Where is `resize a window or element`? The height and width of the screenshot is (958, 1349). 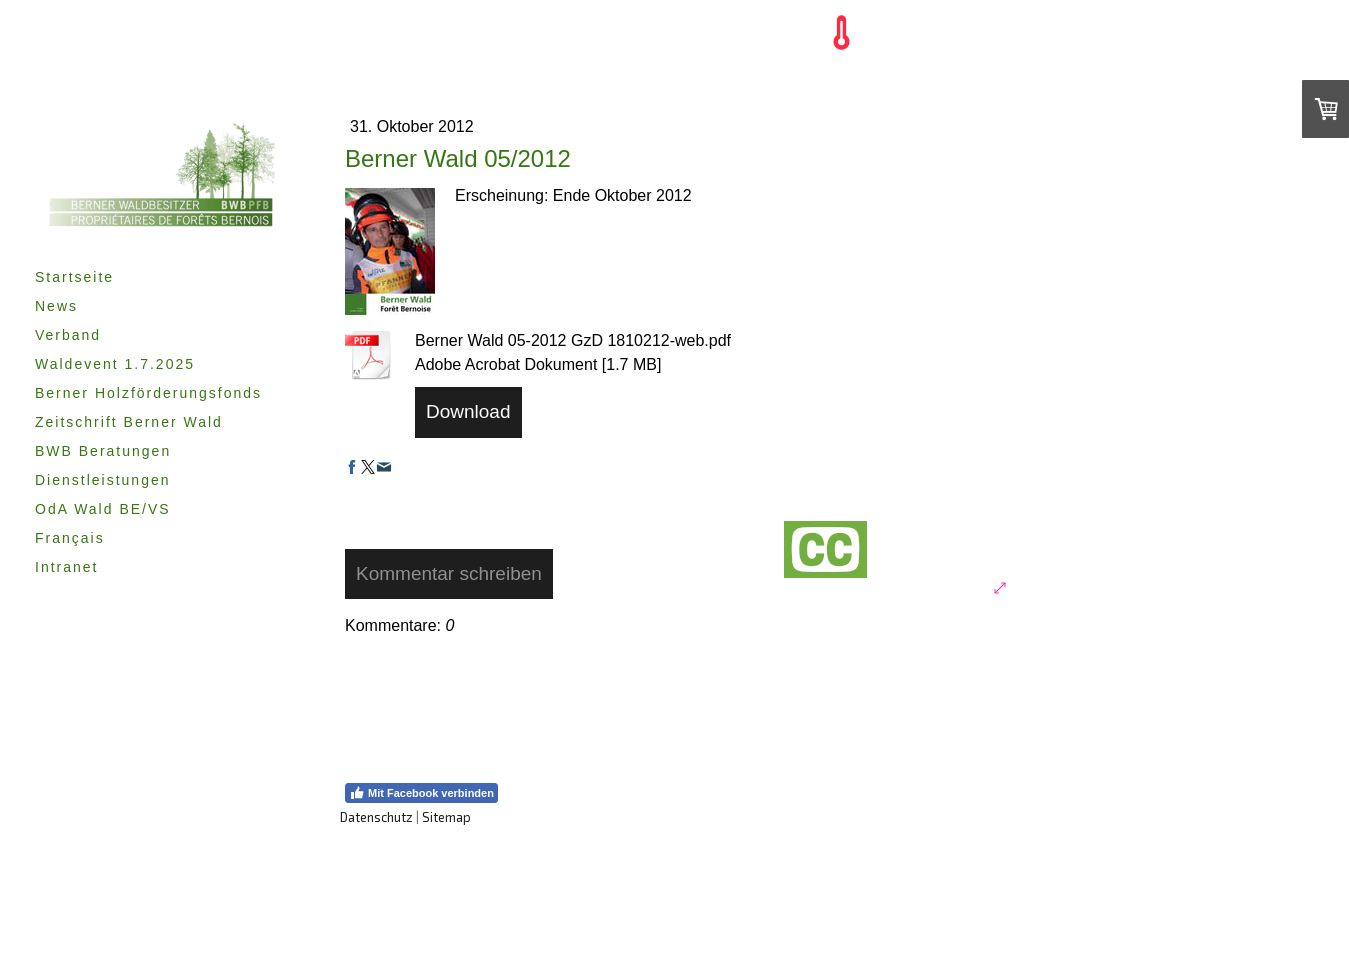
resize a window or element is located at coordinates (1000, 588).